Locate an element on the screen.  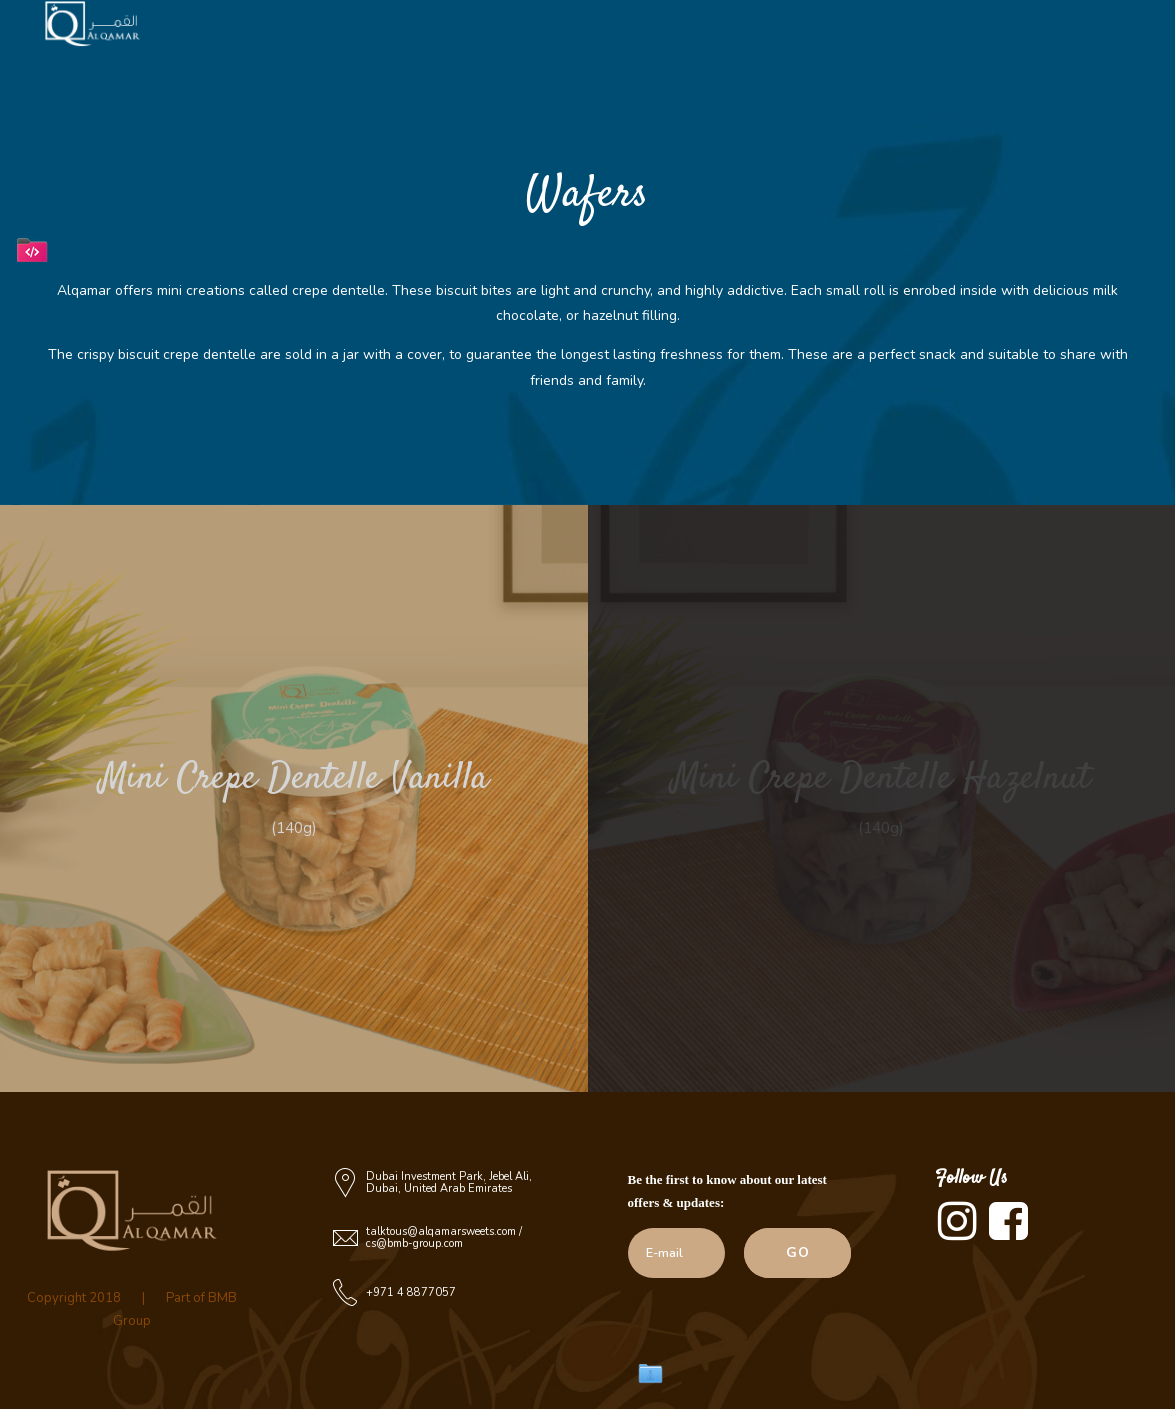
open folder containing programming or code files is located at coordinates (32, 251).